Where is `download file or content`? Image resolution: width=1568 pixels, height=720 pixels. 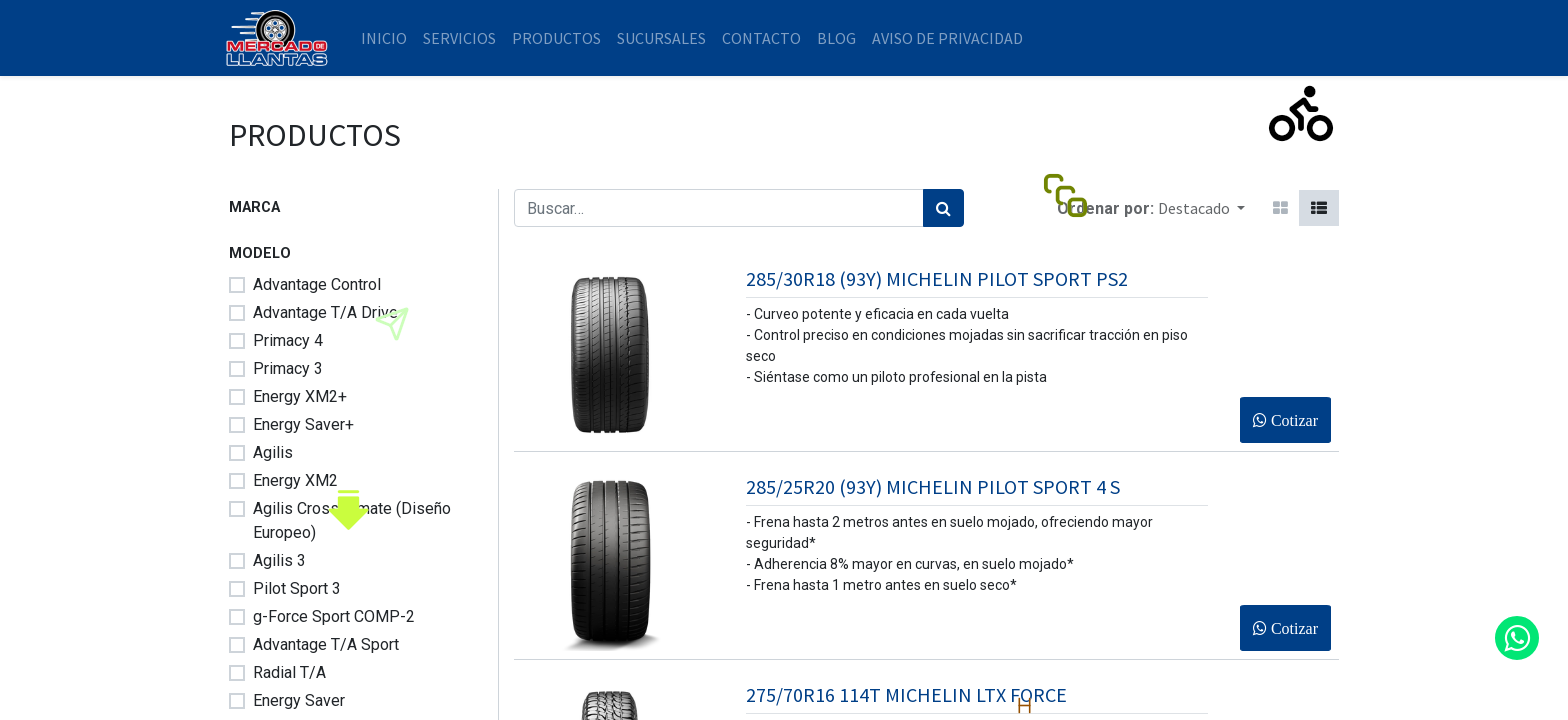
download file or content is located at coordinates (348, 508).